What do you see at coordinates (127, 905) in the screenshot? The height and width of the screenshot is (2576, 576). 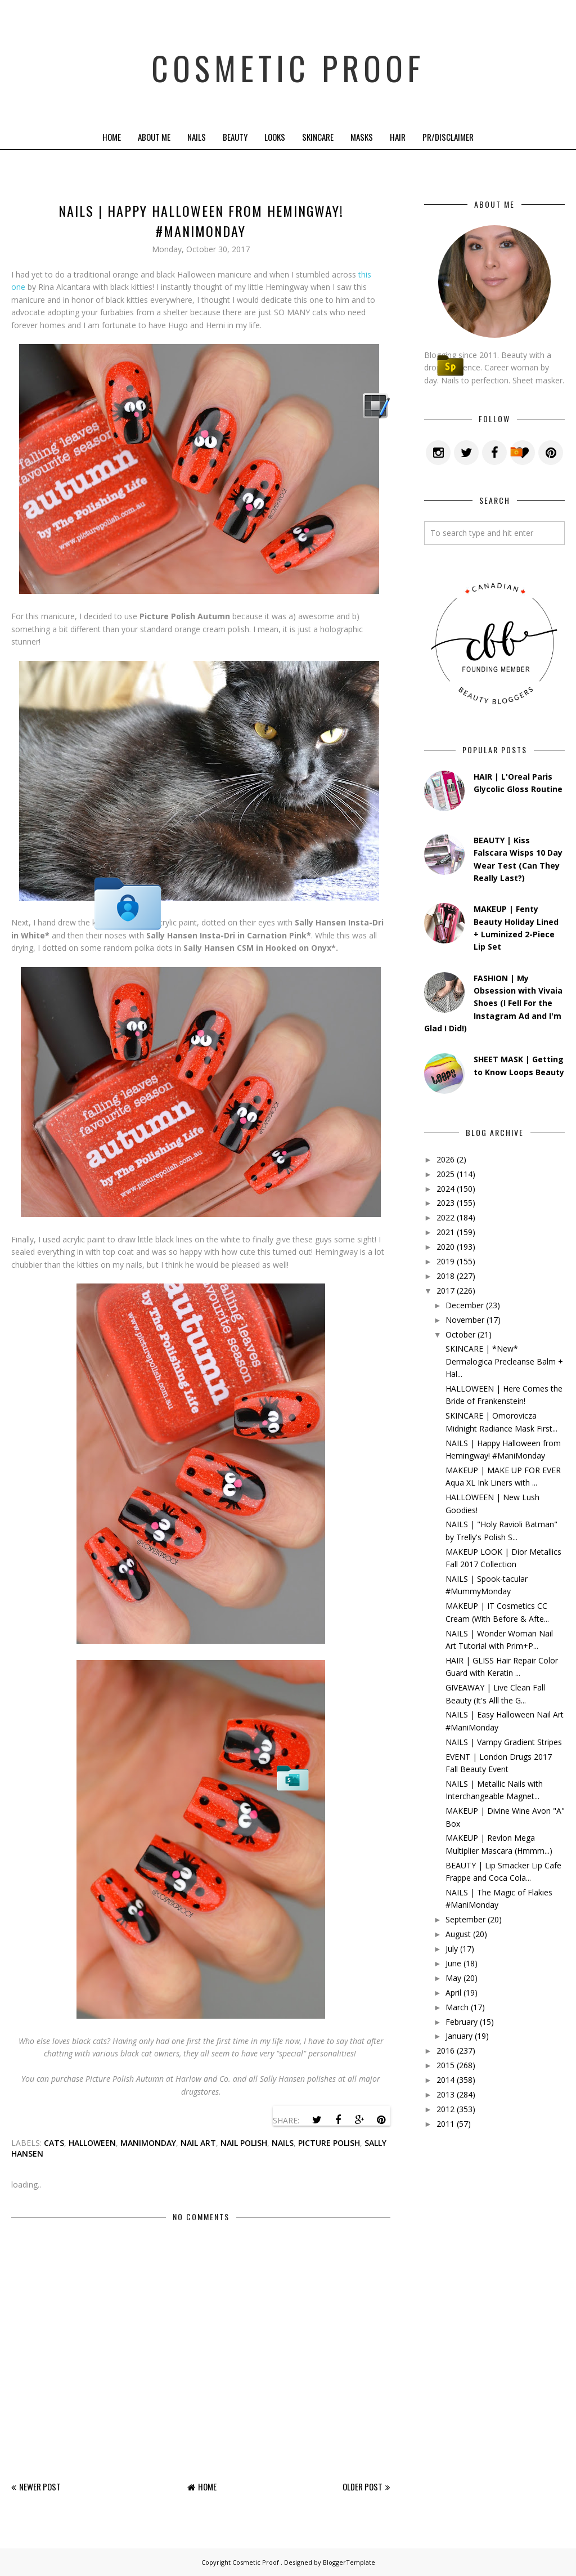 I see `folder containing microsoft authenticator app data` at bounding box center [127, 905].